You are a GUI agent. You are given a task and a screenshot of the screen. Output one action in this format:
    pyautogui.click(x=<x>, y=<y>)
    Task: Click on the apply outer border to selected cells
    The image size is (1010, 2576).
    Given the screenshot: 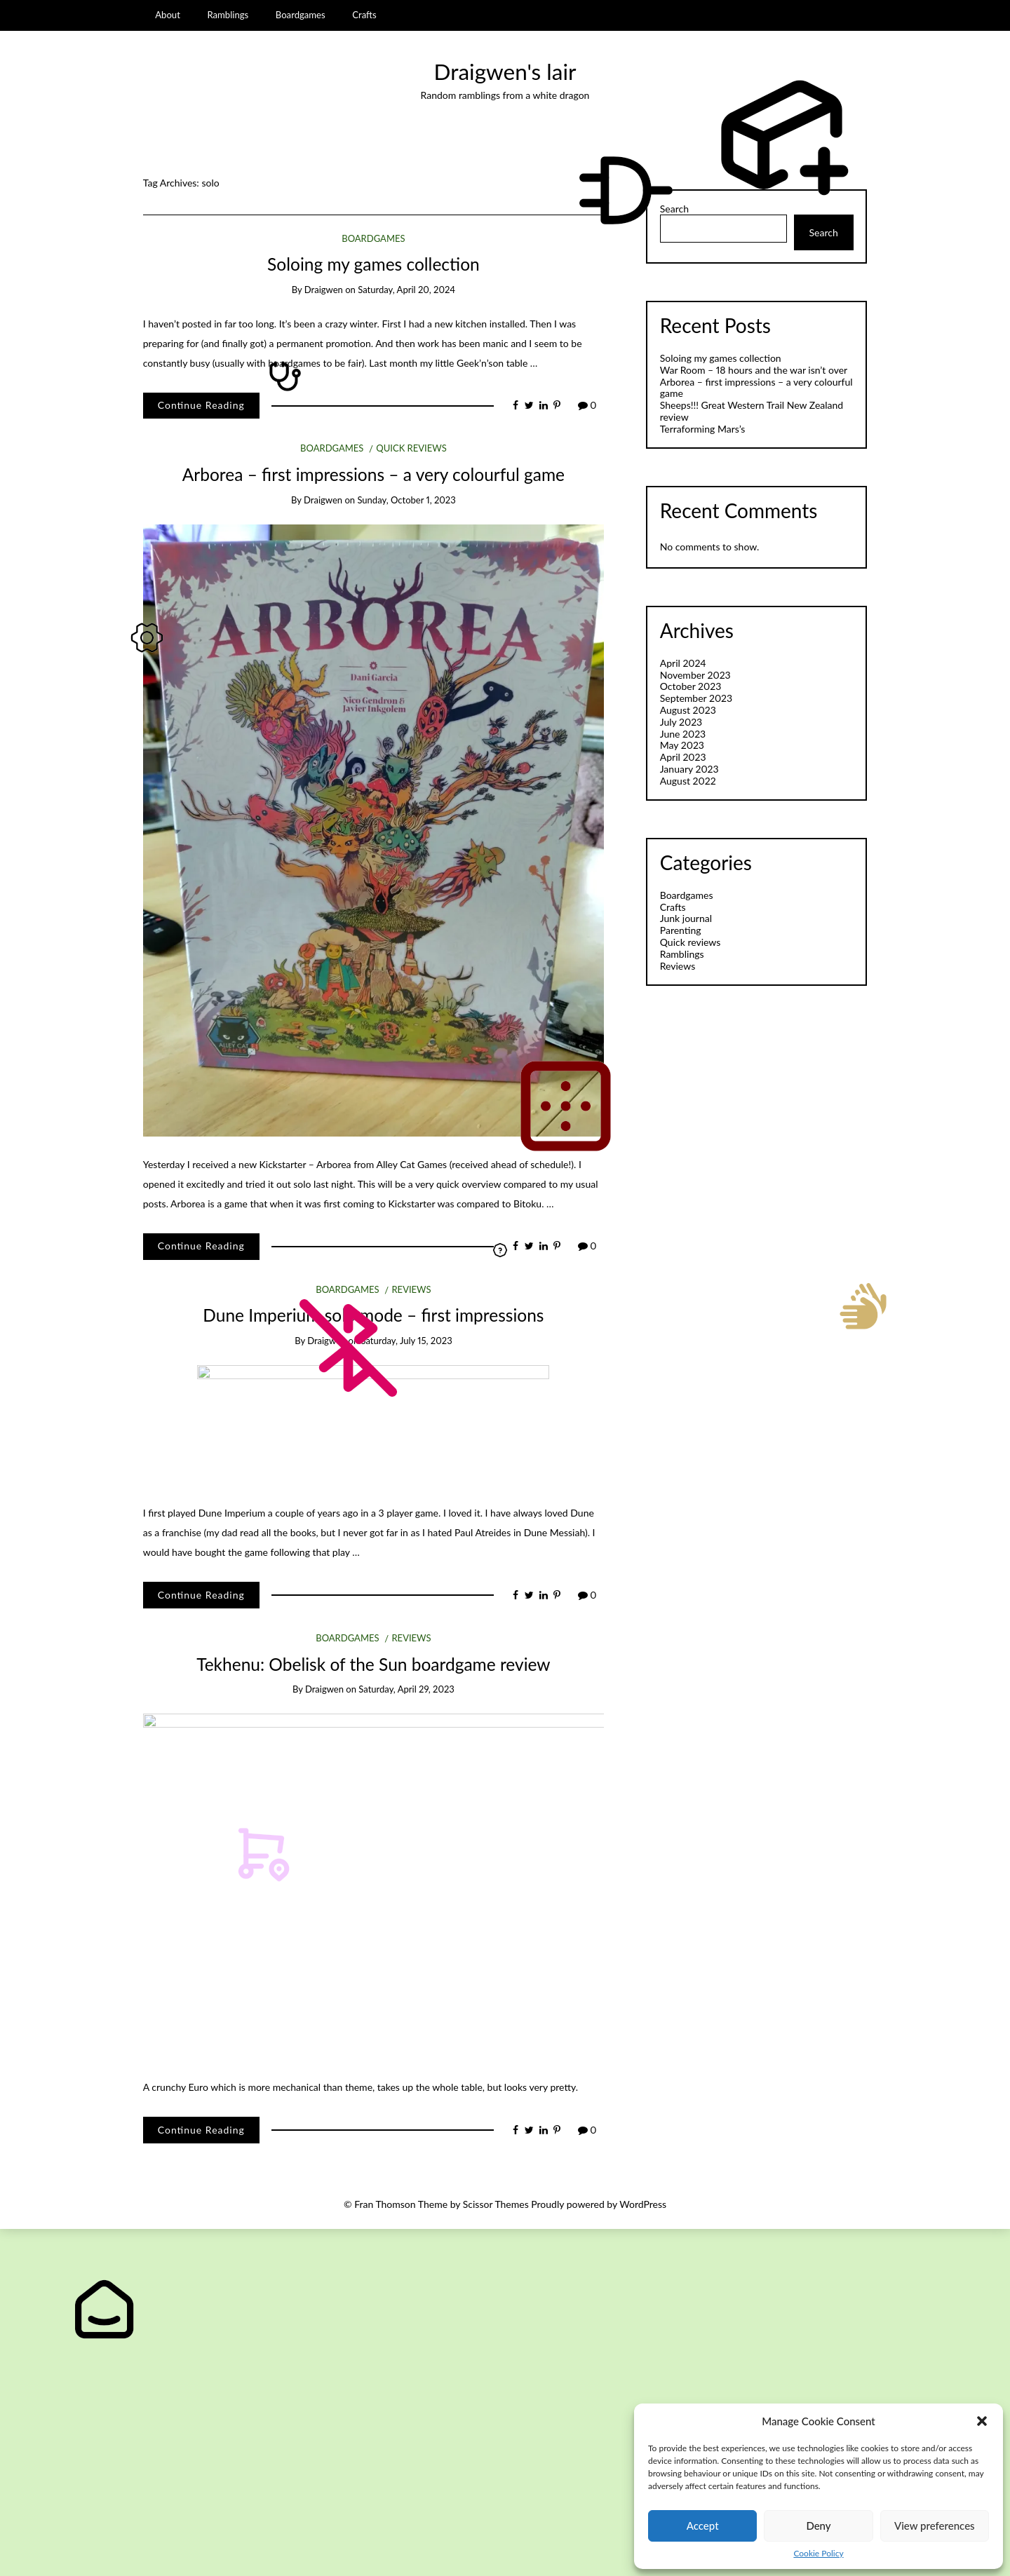 What is the action you would take?
    pyautogui.click(x=565, y=1106)
    